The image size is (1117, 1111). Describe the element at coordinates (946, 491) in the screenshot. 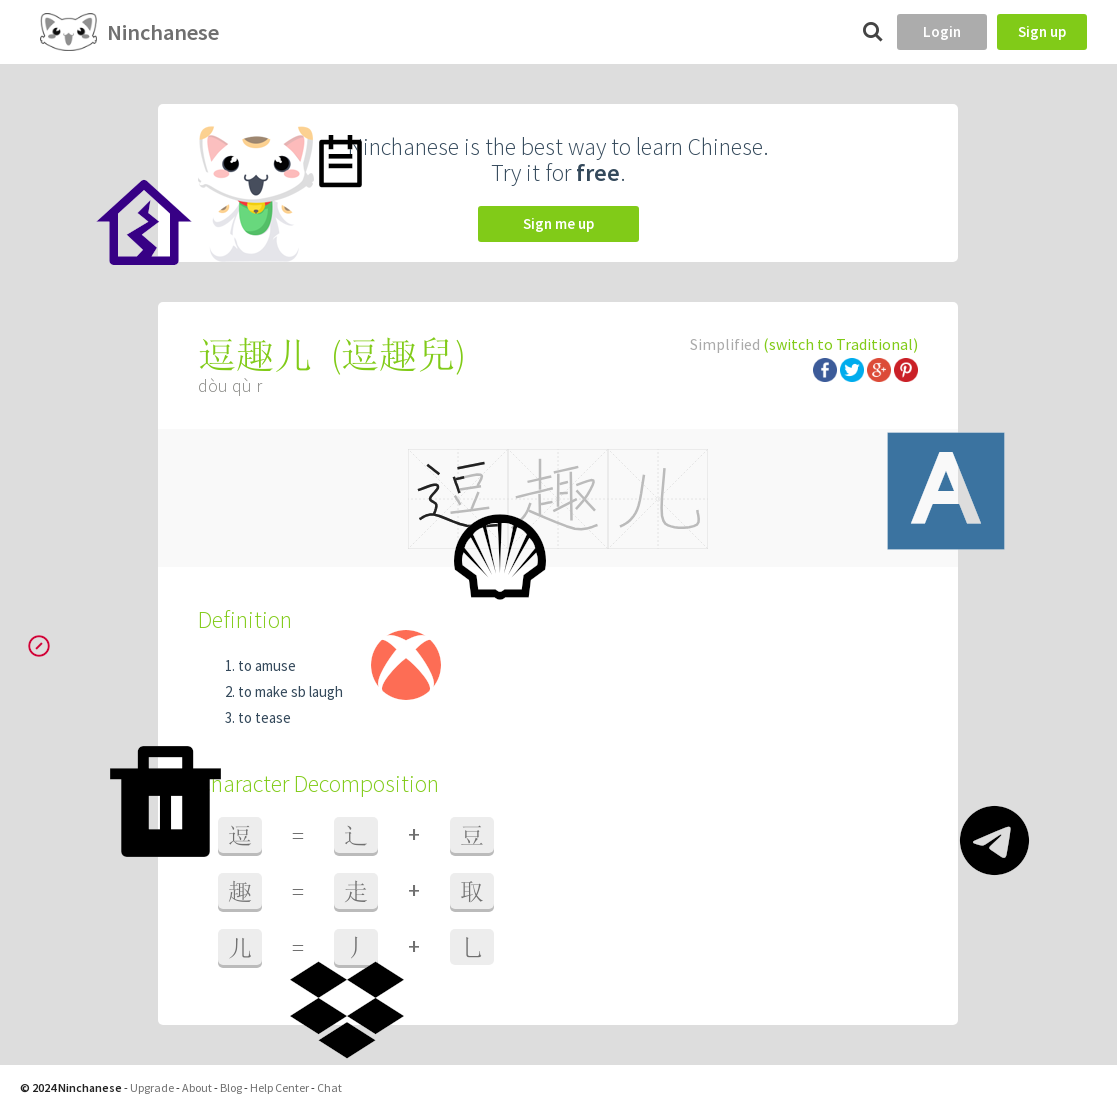

I see `enable character recognition or OCR` at that location.